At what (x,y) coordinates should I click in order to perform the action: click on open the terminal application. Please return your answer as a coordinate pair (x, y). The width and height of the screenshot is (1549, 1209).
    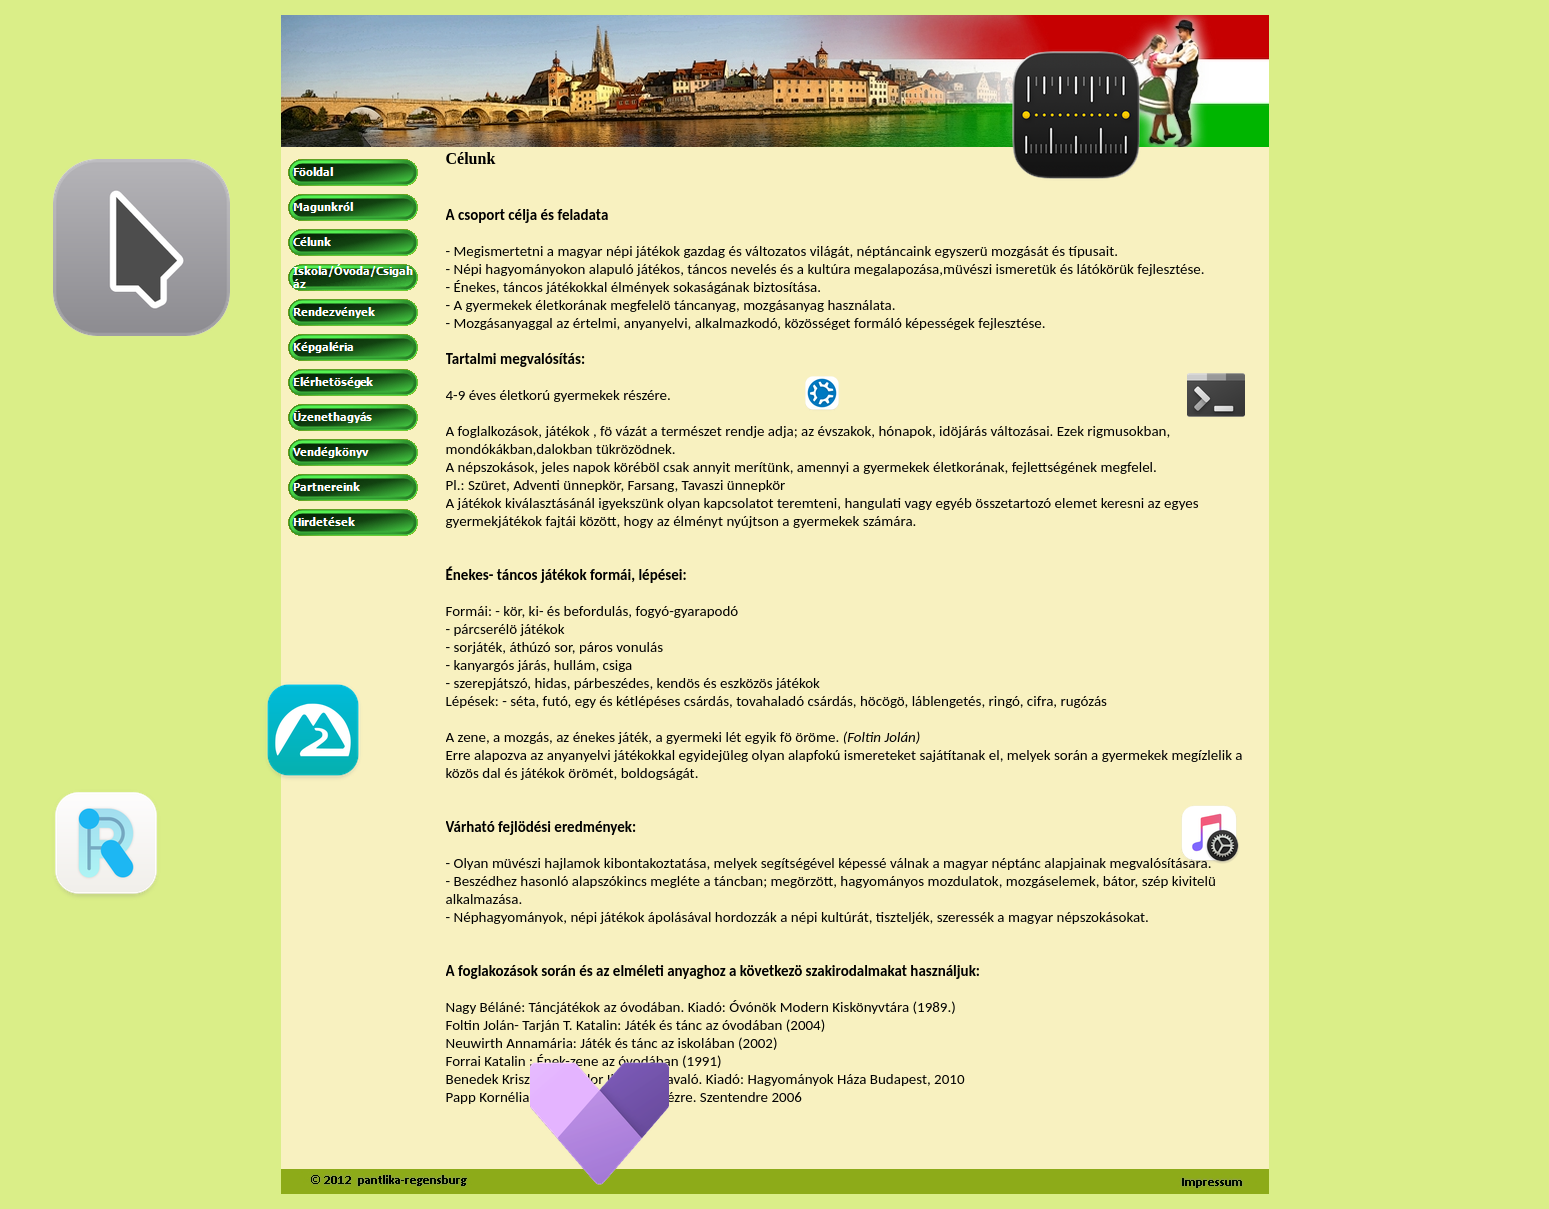
    Looking at the image, I should click on (1216, 395).